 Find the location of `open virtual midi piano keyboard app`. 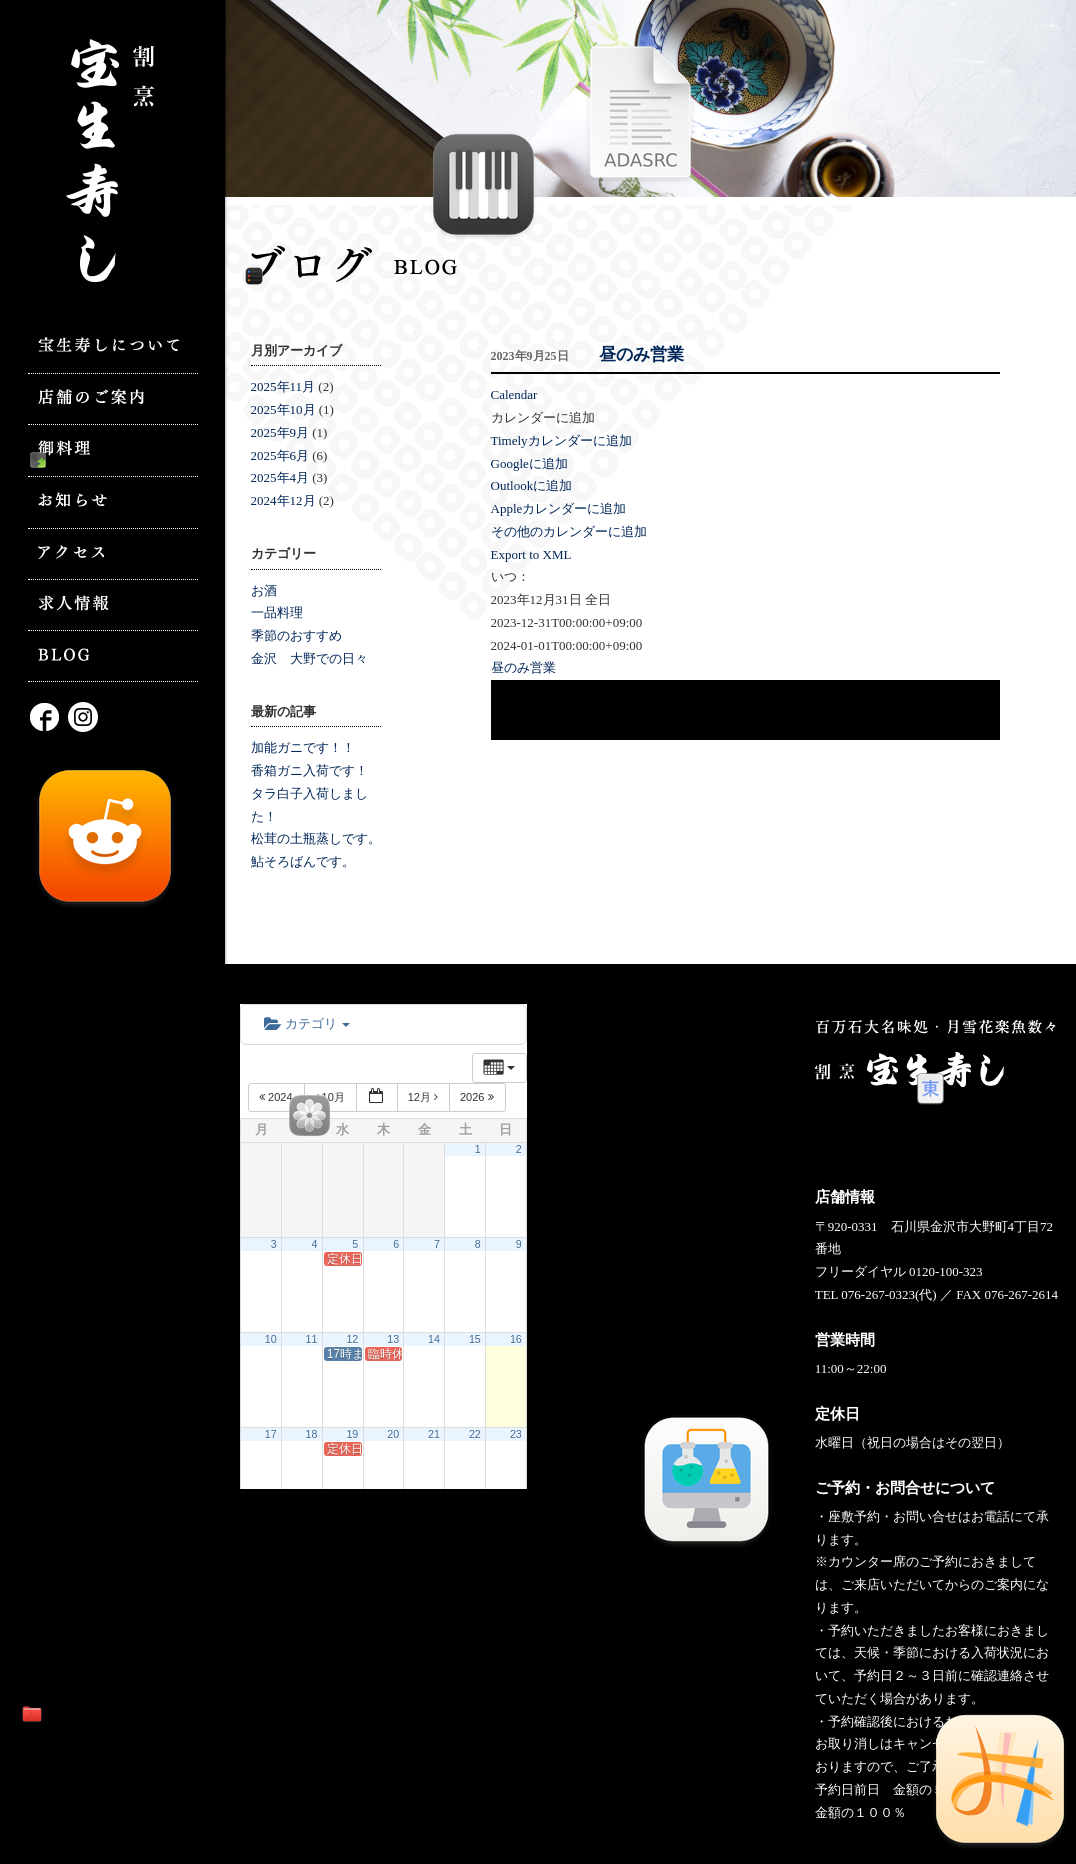

open virtual midi piano keyboard app is located at coordinates (483, 184).